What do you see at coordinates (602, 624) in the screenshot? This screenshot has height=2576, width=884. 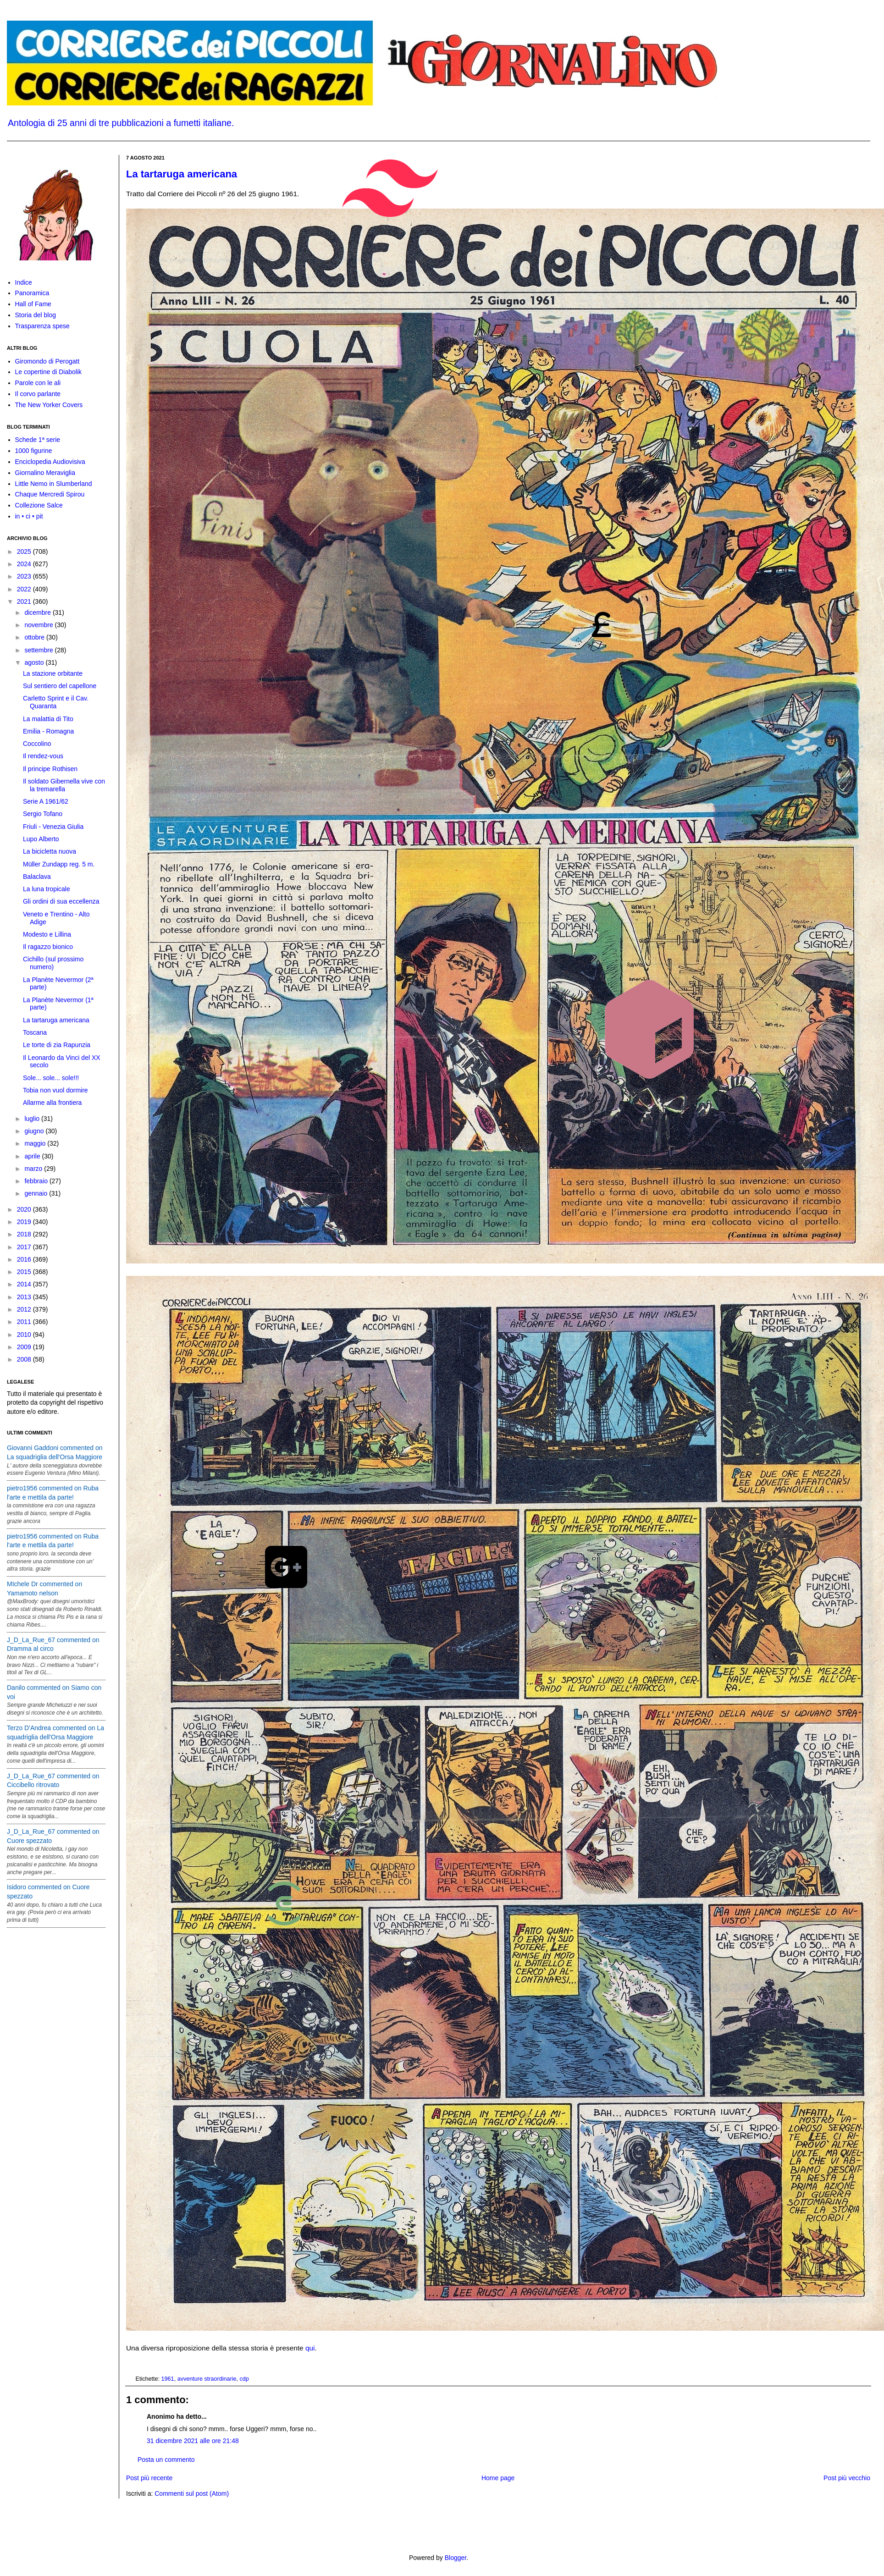 I see `indicates british pound currency` at bounding box center [602, 624].